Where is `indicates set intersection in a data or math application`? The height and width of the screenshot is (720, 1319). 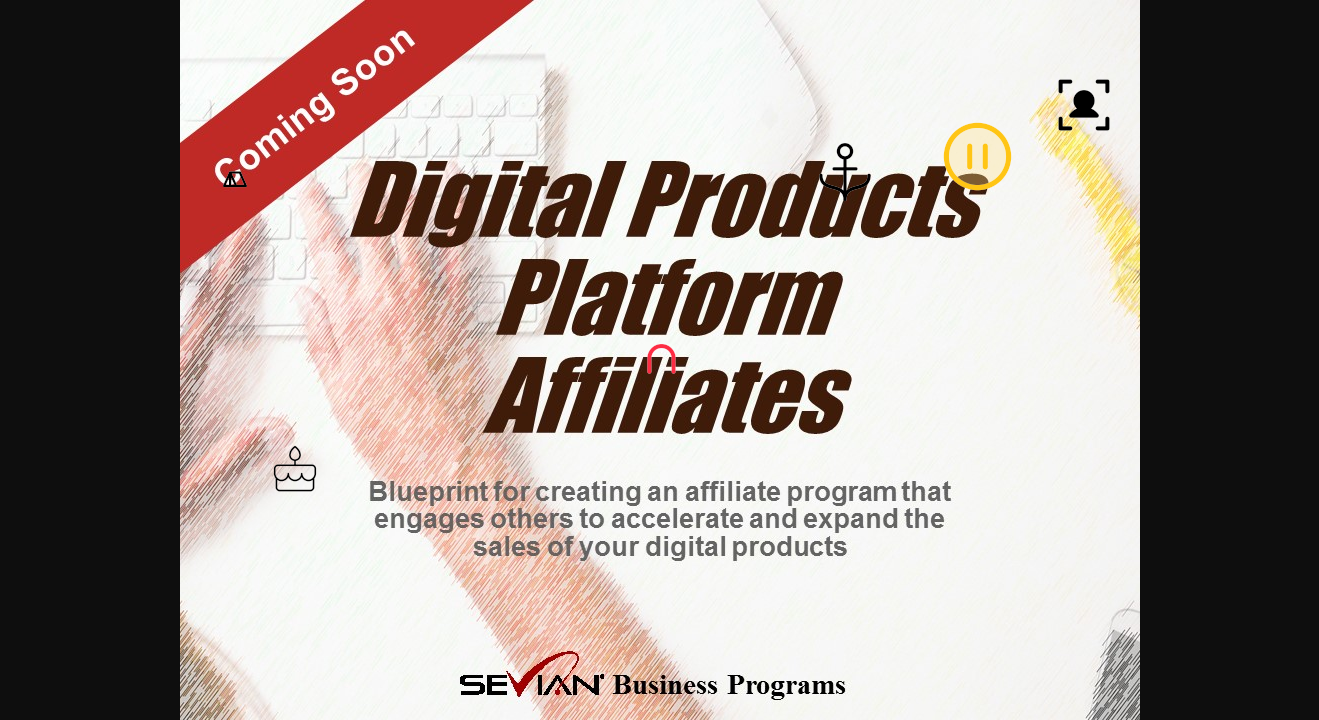
indicates set intersection in a data or math application is located at coordinates (661, 359).